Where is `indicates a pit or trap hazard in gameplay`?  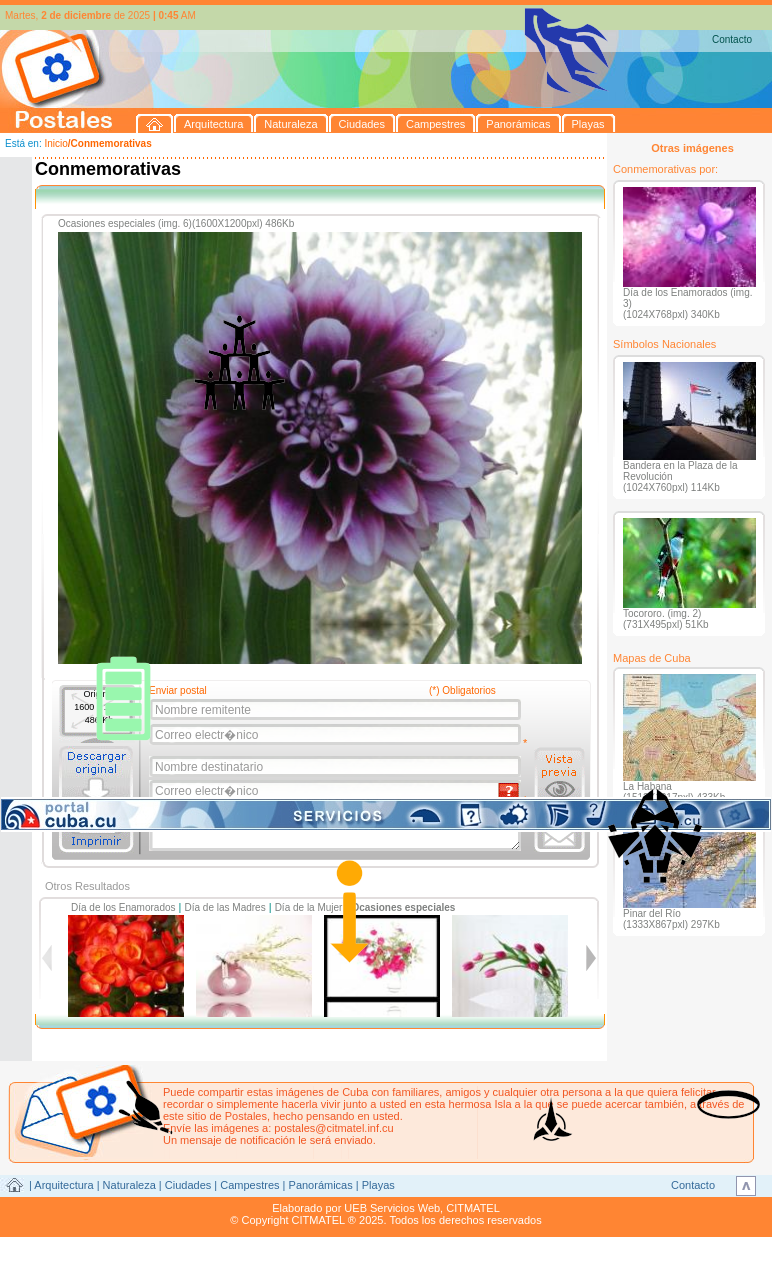
indicates a pit or trap hazard in gameplay is located at coordinates (728, 1104).